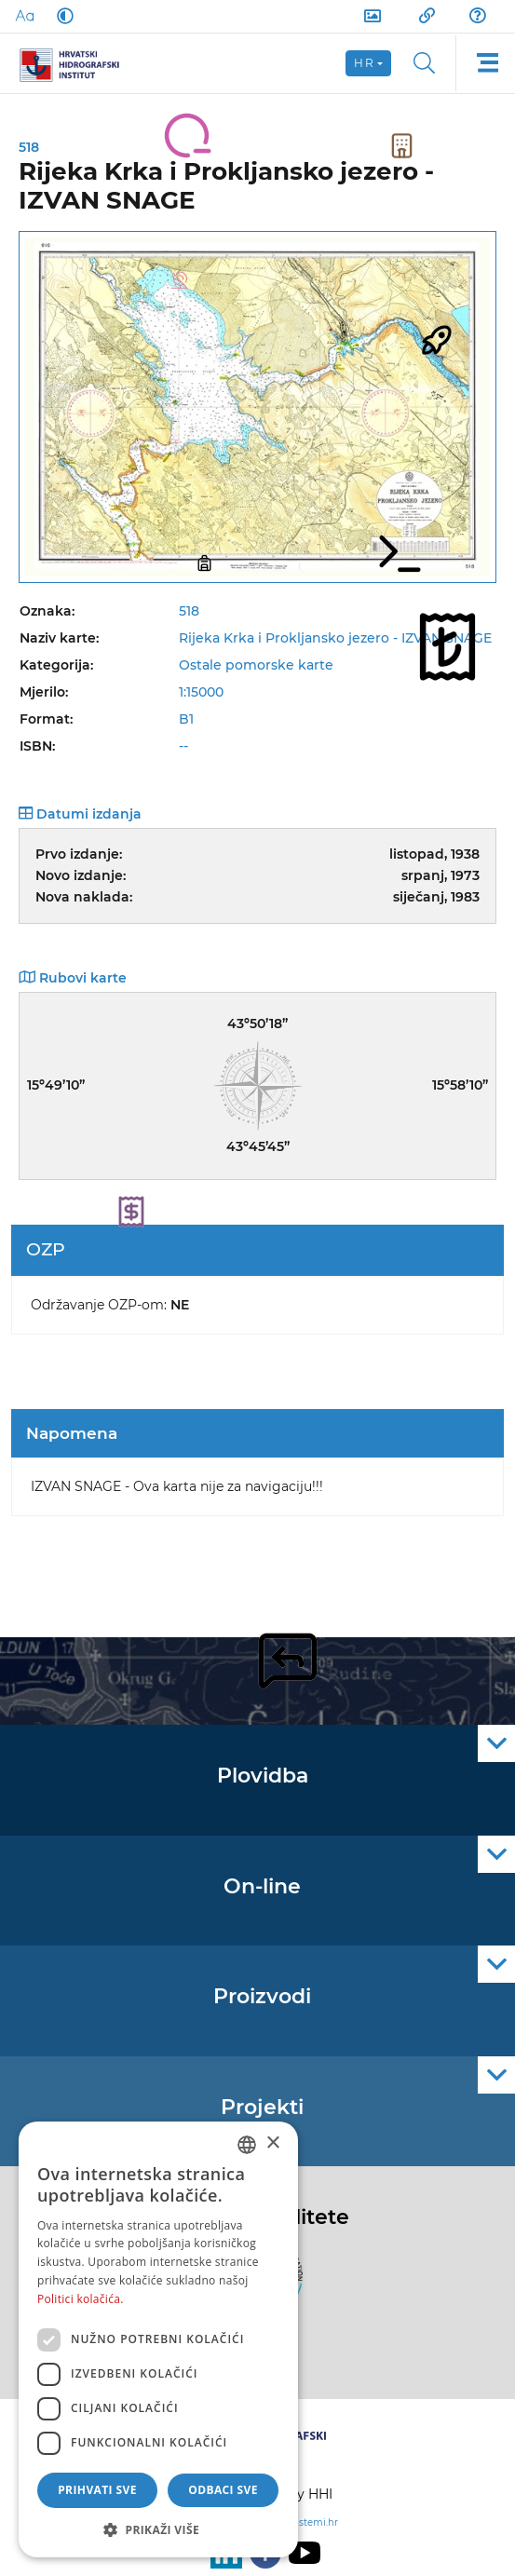  What do you see at coordinates (180, 280) in the screenshot?
I see `camera is disabled or blocked` at bounding box center [180, 280].